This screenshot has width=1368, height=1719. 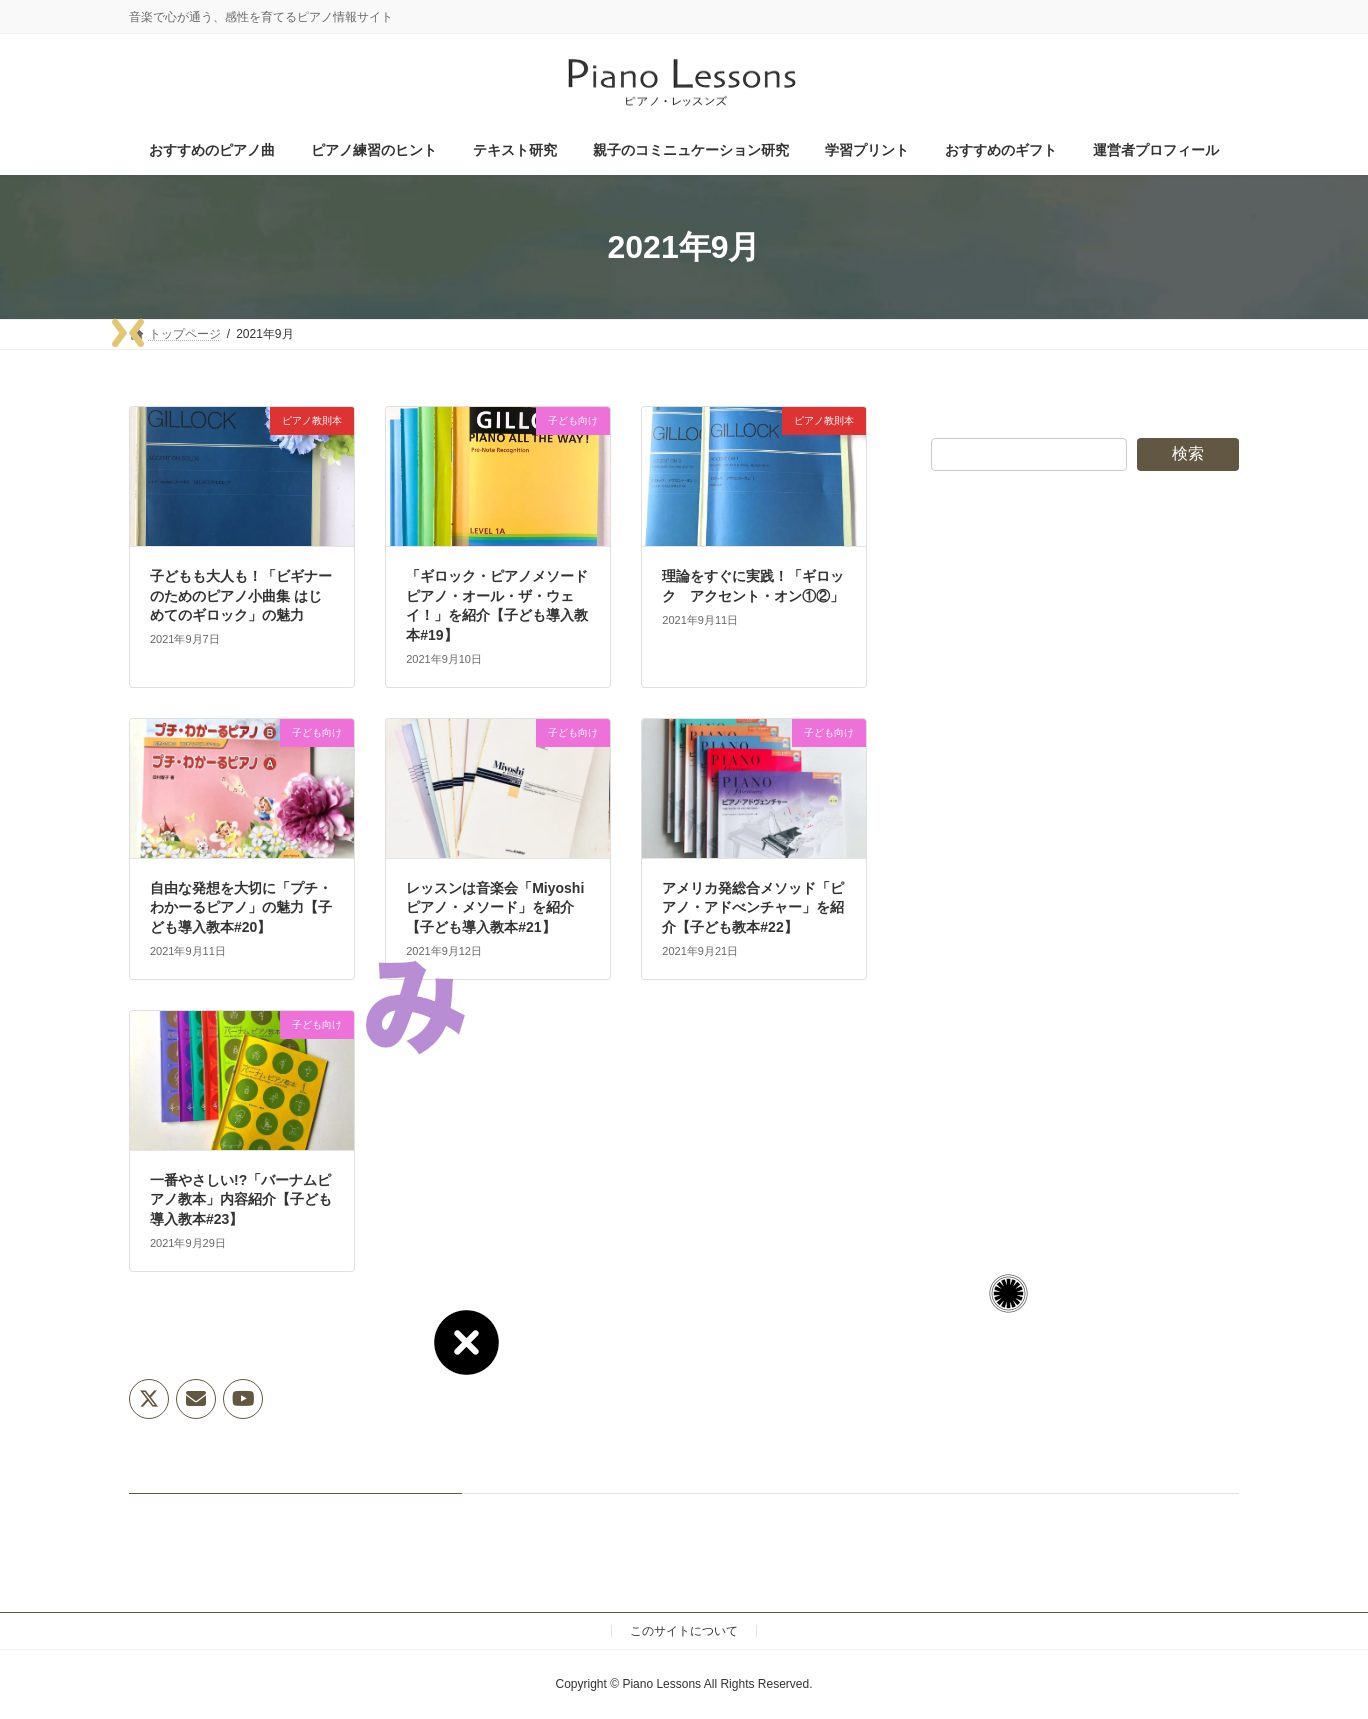 What do you see at coordinates (466, 1342) in the screenshot?
I see `close or dismiss a dialog` at bounding box center [466, 1342].